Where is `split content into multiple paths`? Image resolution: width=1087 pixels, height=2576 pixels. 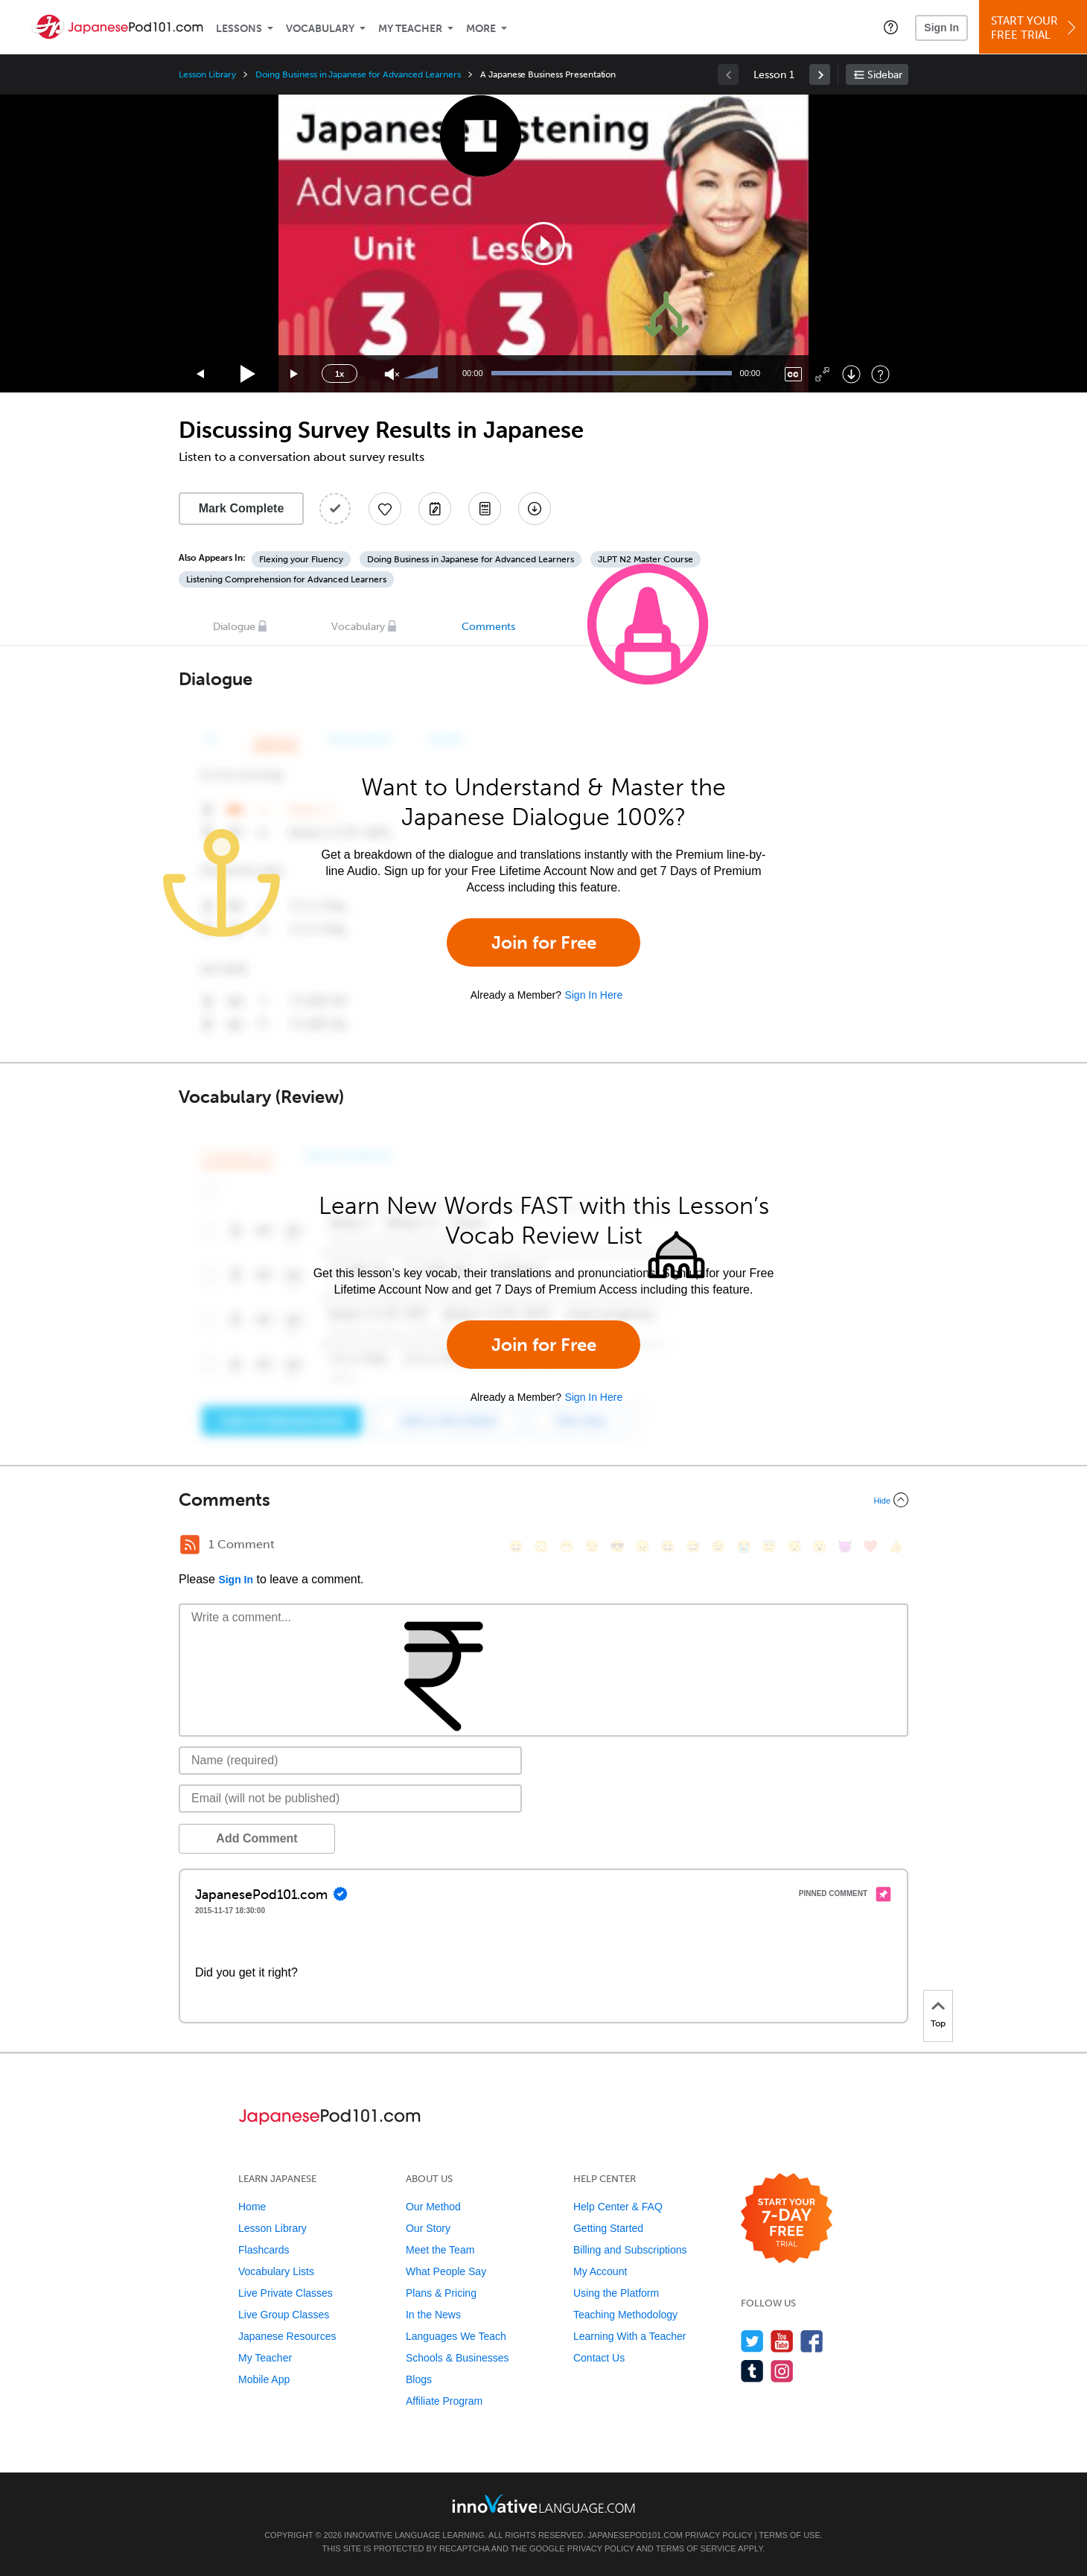 split content into multiple paths is located at coordinates (666, 316).